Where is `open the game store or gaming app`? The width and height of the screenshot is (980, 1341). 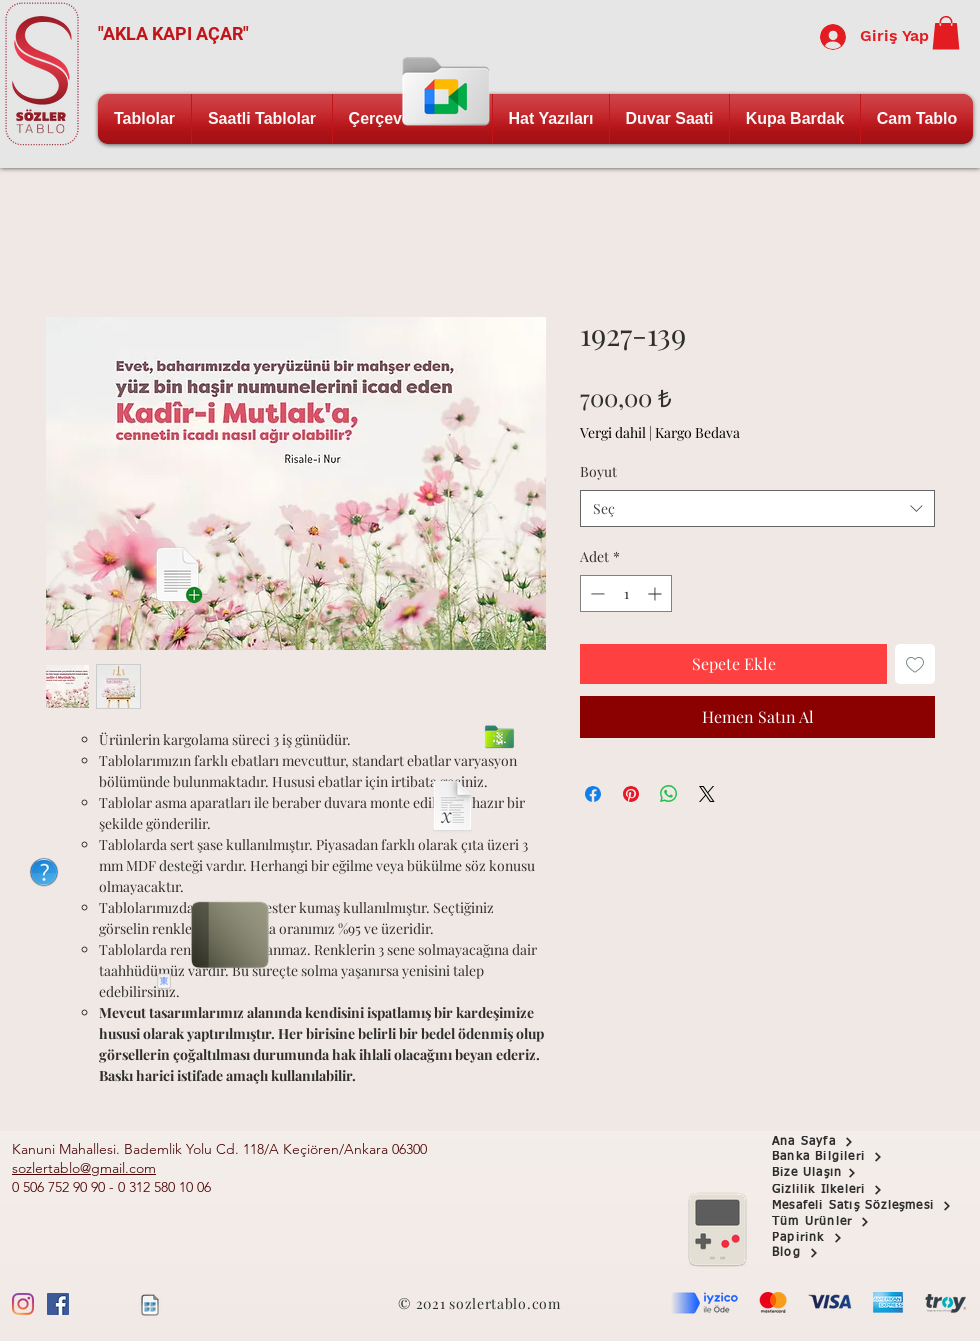
open the game store or gaming app is located at coordinates (717, 1229).